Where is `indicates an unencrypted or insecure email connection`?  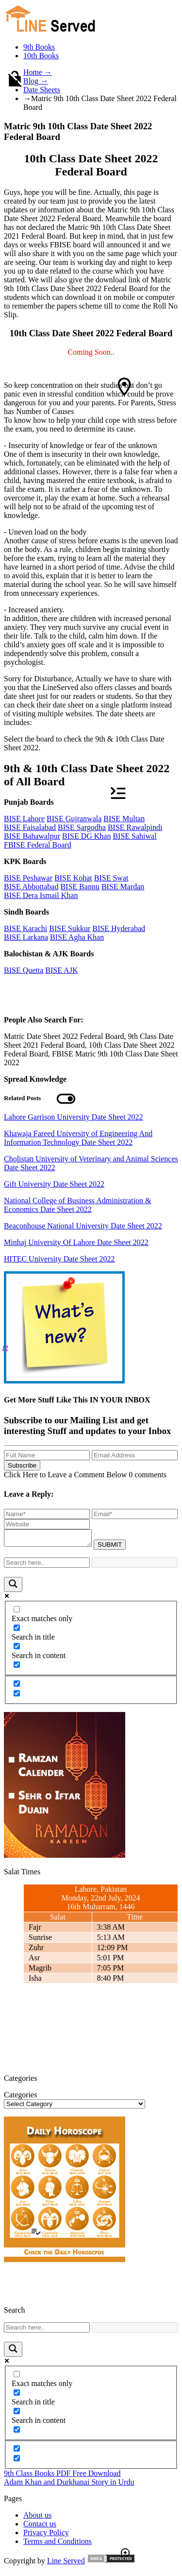
indicates an unencrypted or insecure email connection is located at coordinates (15, 79).